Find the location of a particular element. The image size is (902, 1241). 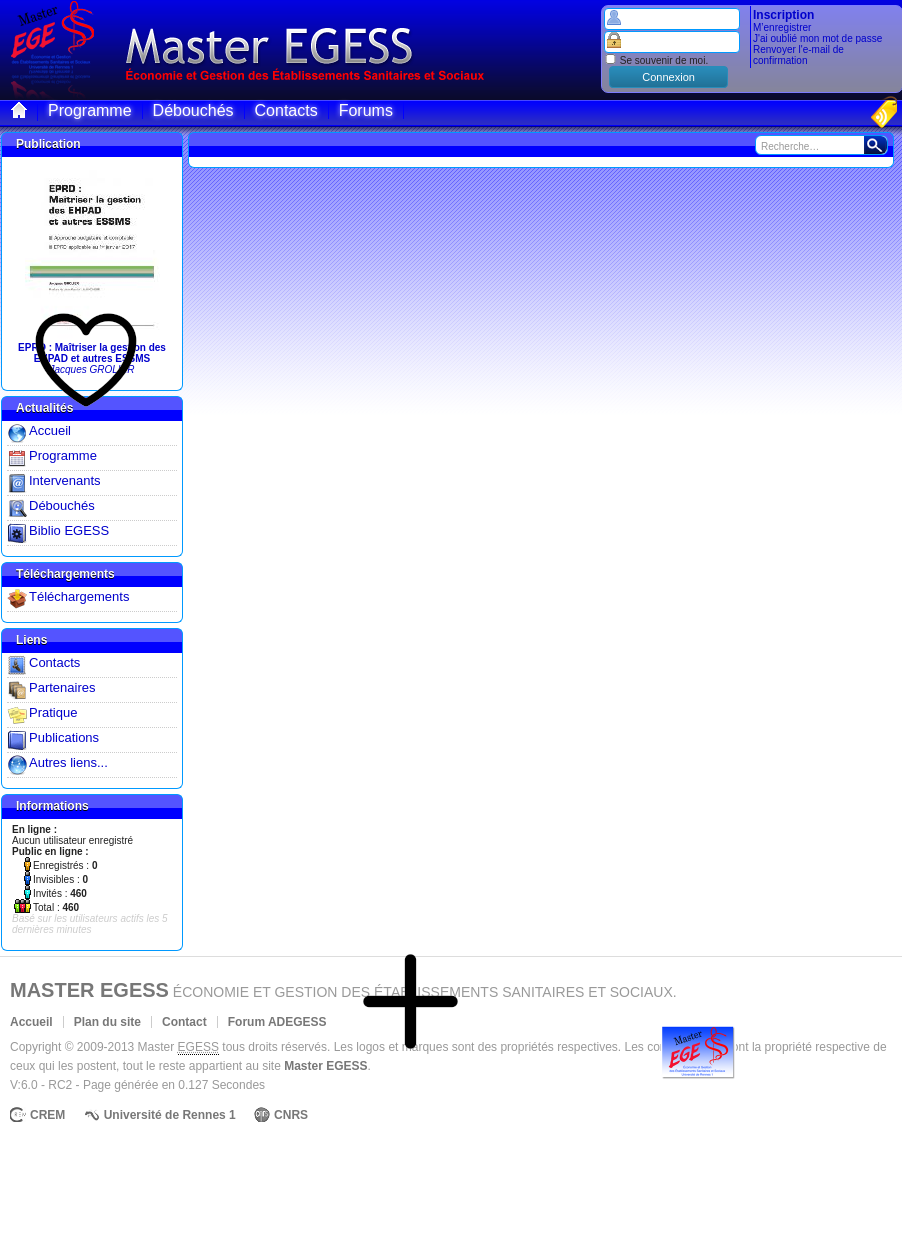

add a new item is located at coordinates (410, 1001).